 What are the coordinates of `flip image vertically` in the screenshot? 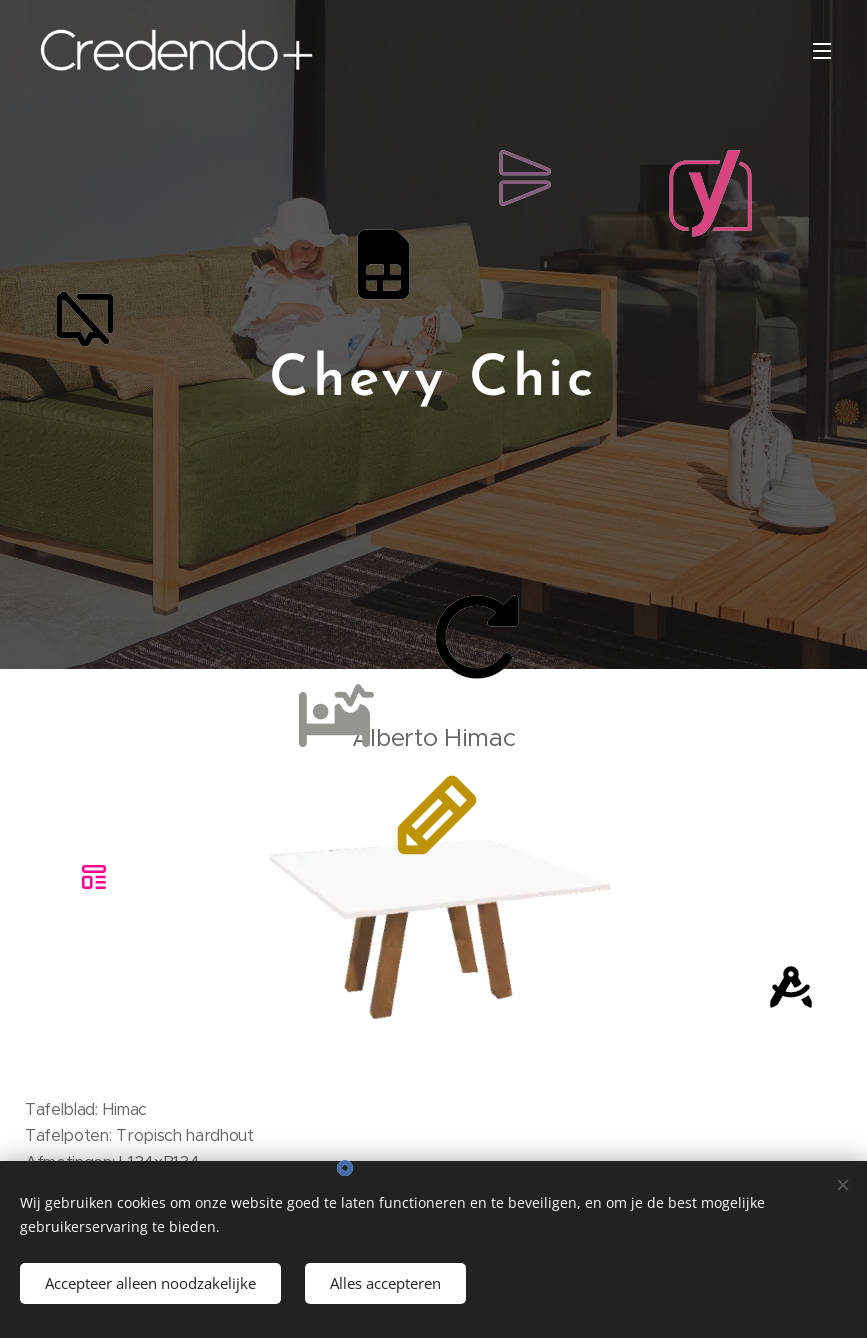 It's located at (523, 178).